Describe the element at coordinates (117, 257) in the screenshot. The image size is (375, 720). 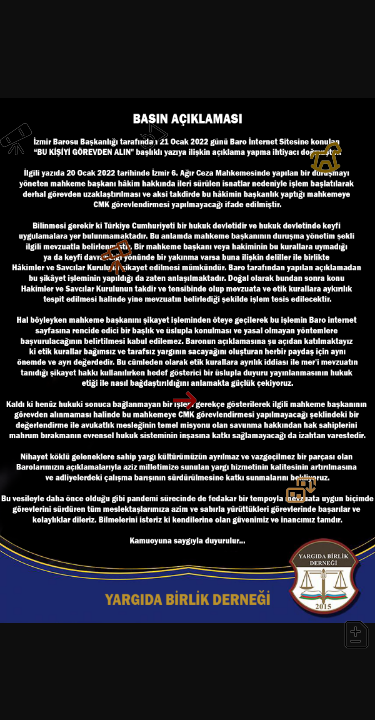
I see `explore or discover new content` at that location.